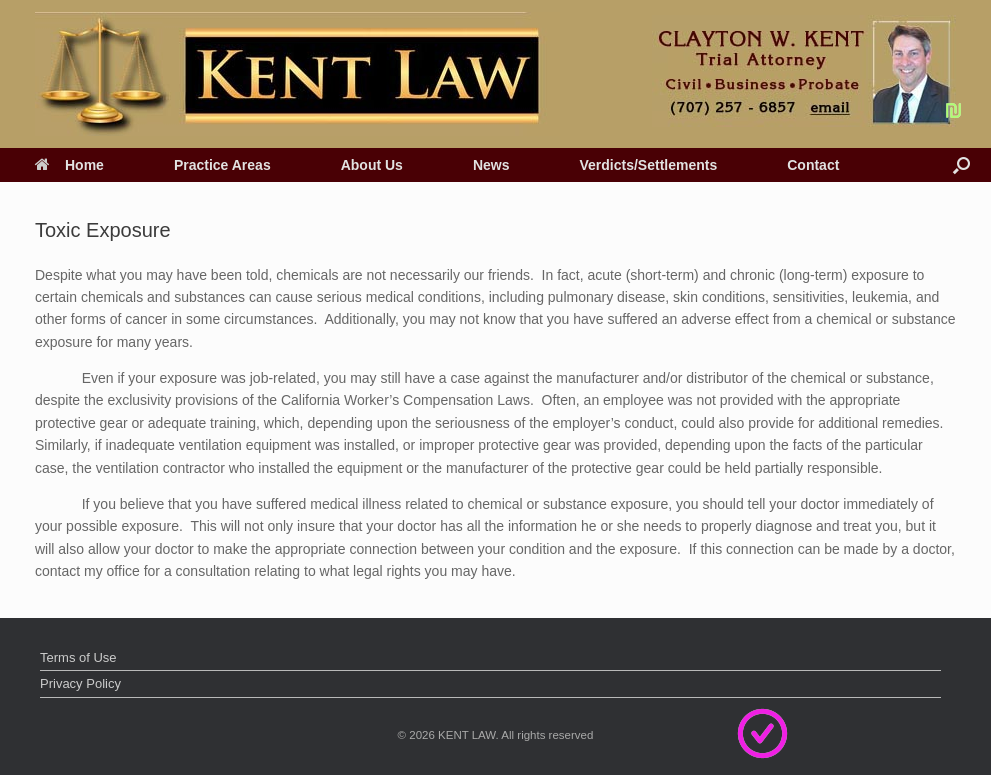 This screenshot has width=991, height=775. Describe the element at coordinates (953, 110) in the screenshot. I see `indicates Israeli new shekel currency` at that location.